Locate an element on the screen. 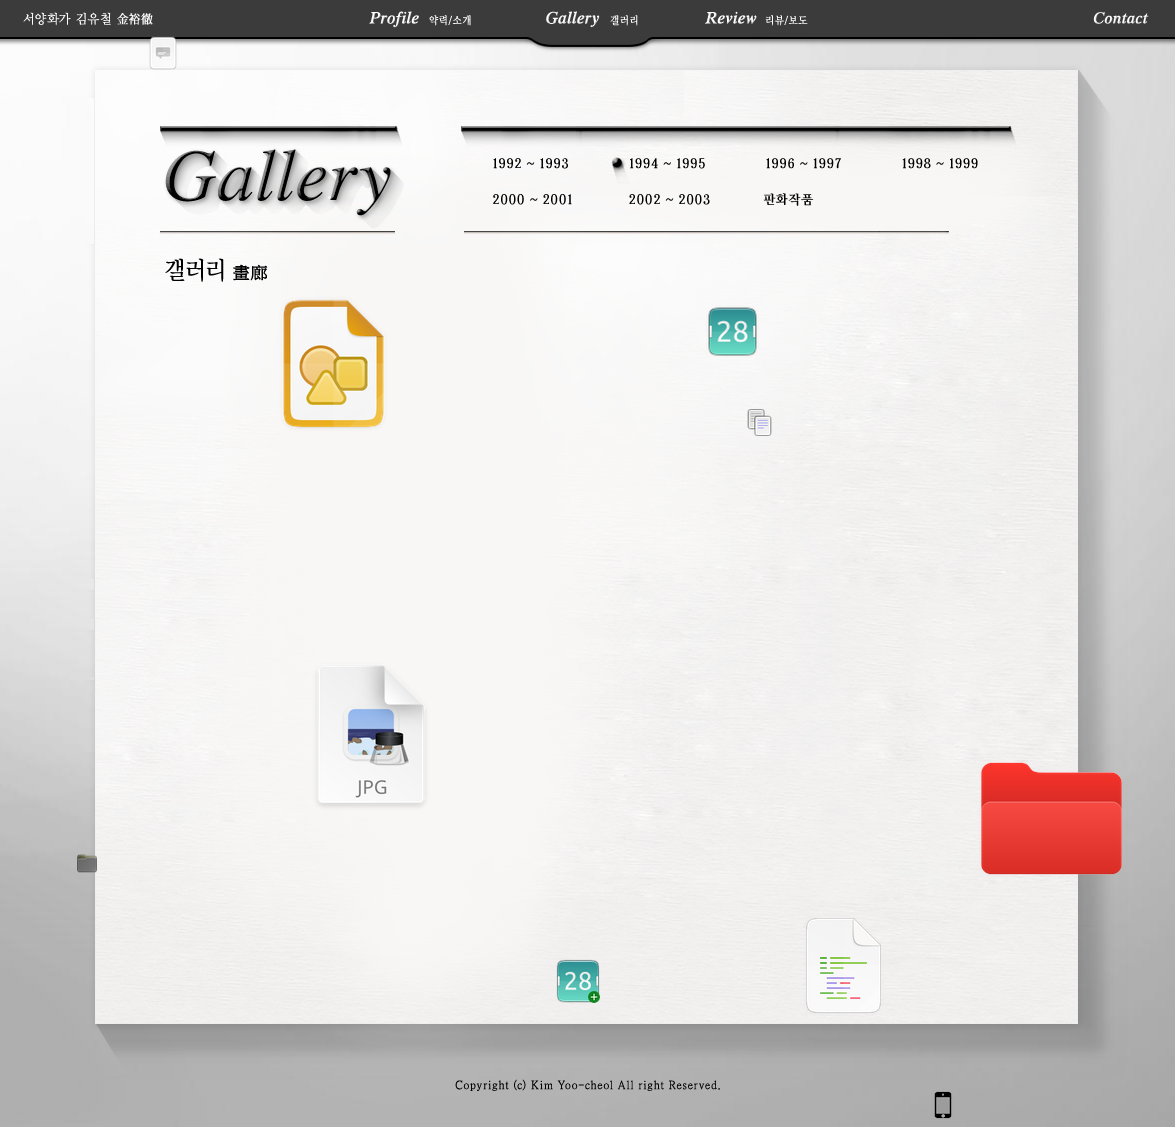  open folder containing files is located at coordinates (1051, 818).